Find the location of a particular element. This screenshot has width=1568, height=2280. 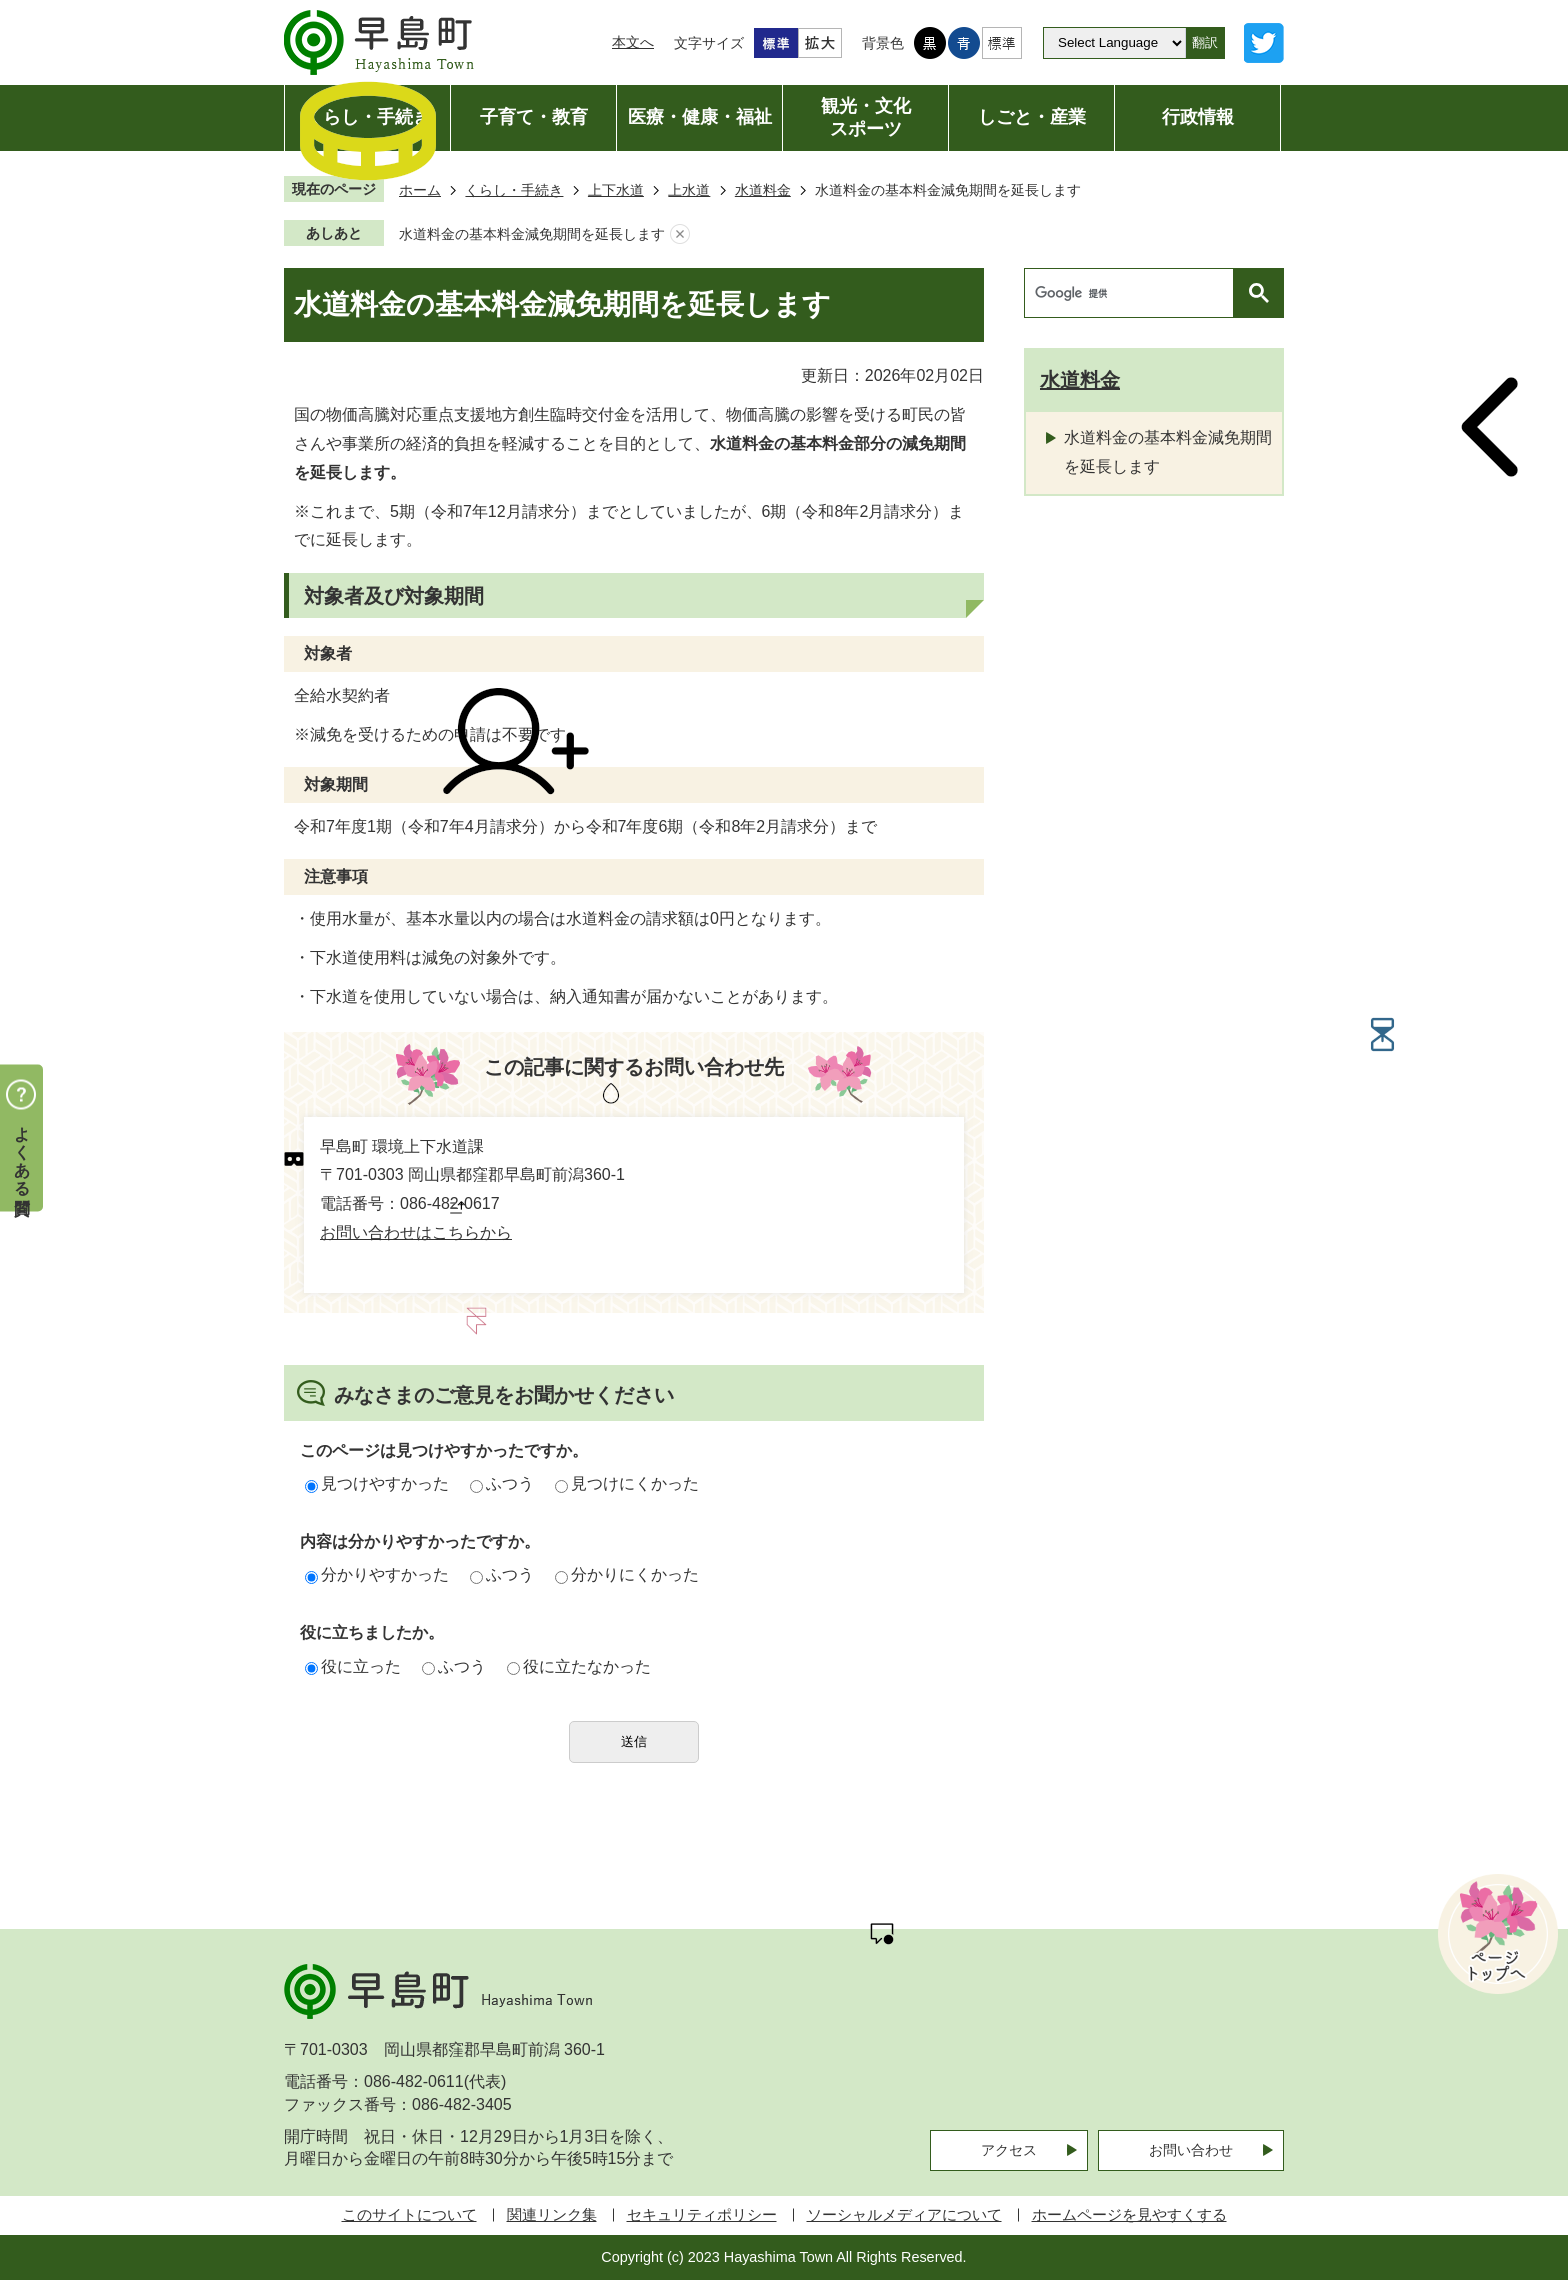

add a new contact or friend is located at coordinates (511, 746).